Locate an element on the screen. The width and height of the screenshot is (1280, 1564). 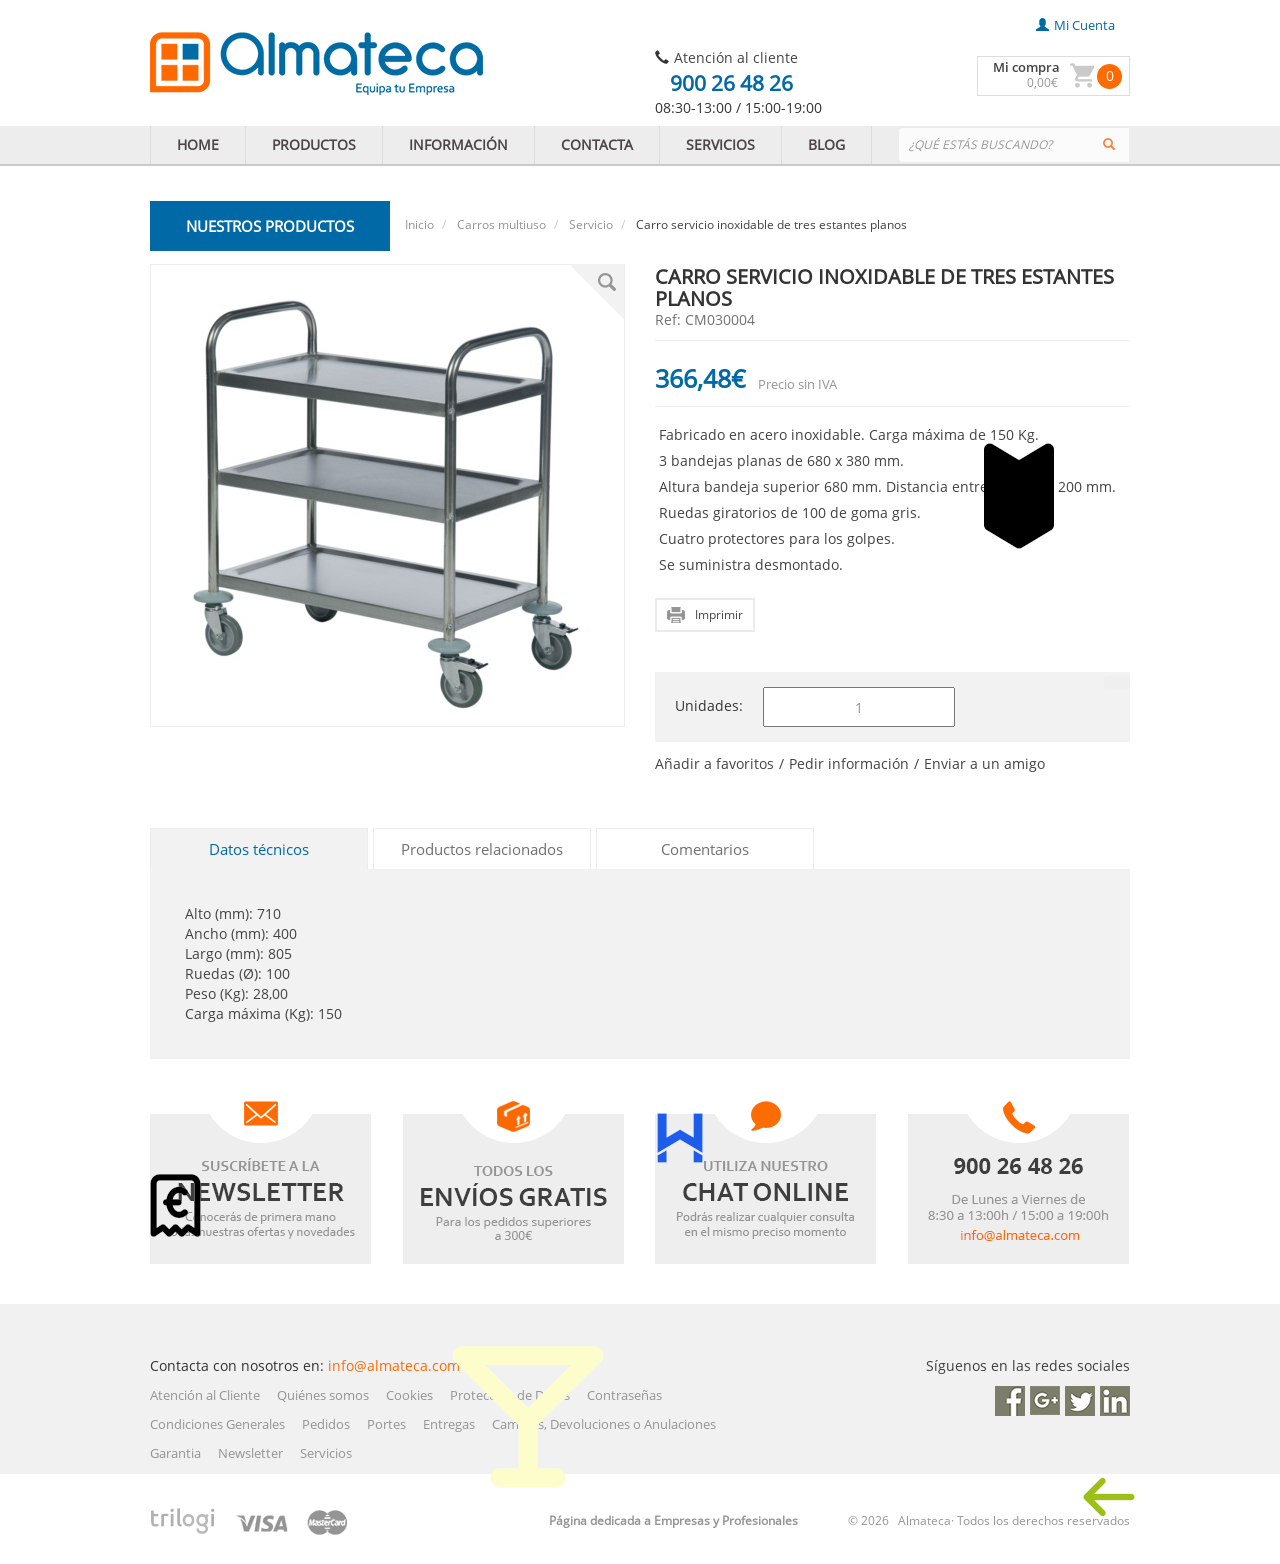
view euro transaction receipt is located at coordinates (175, 1205).